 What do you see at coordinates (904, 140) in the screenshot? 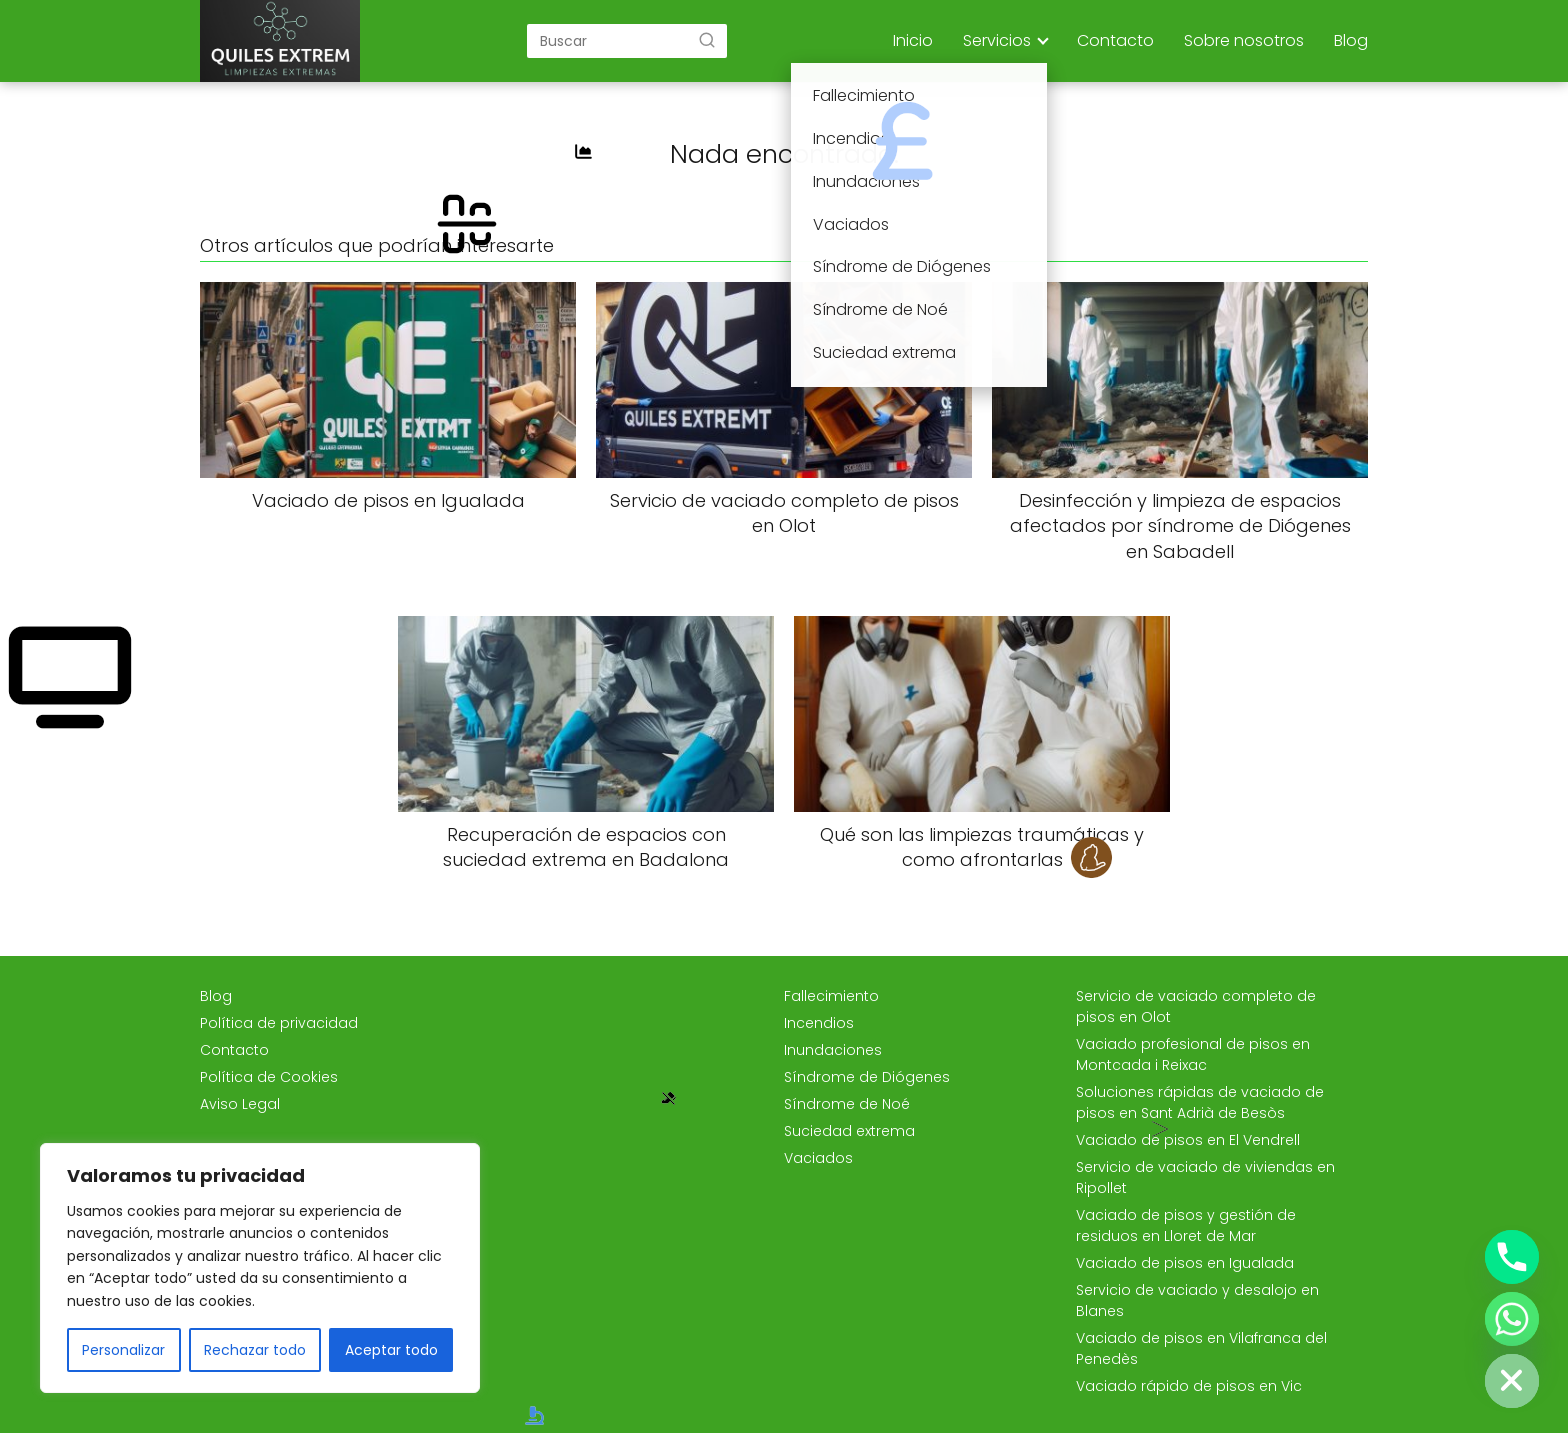
I see `indicates british pound sterling currency` at bounding box center [904, 140].